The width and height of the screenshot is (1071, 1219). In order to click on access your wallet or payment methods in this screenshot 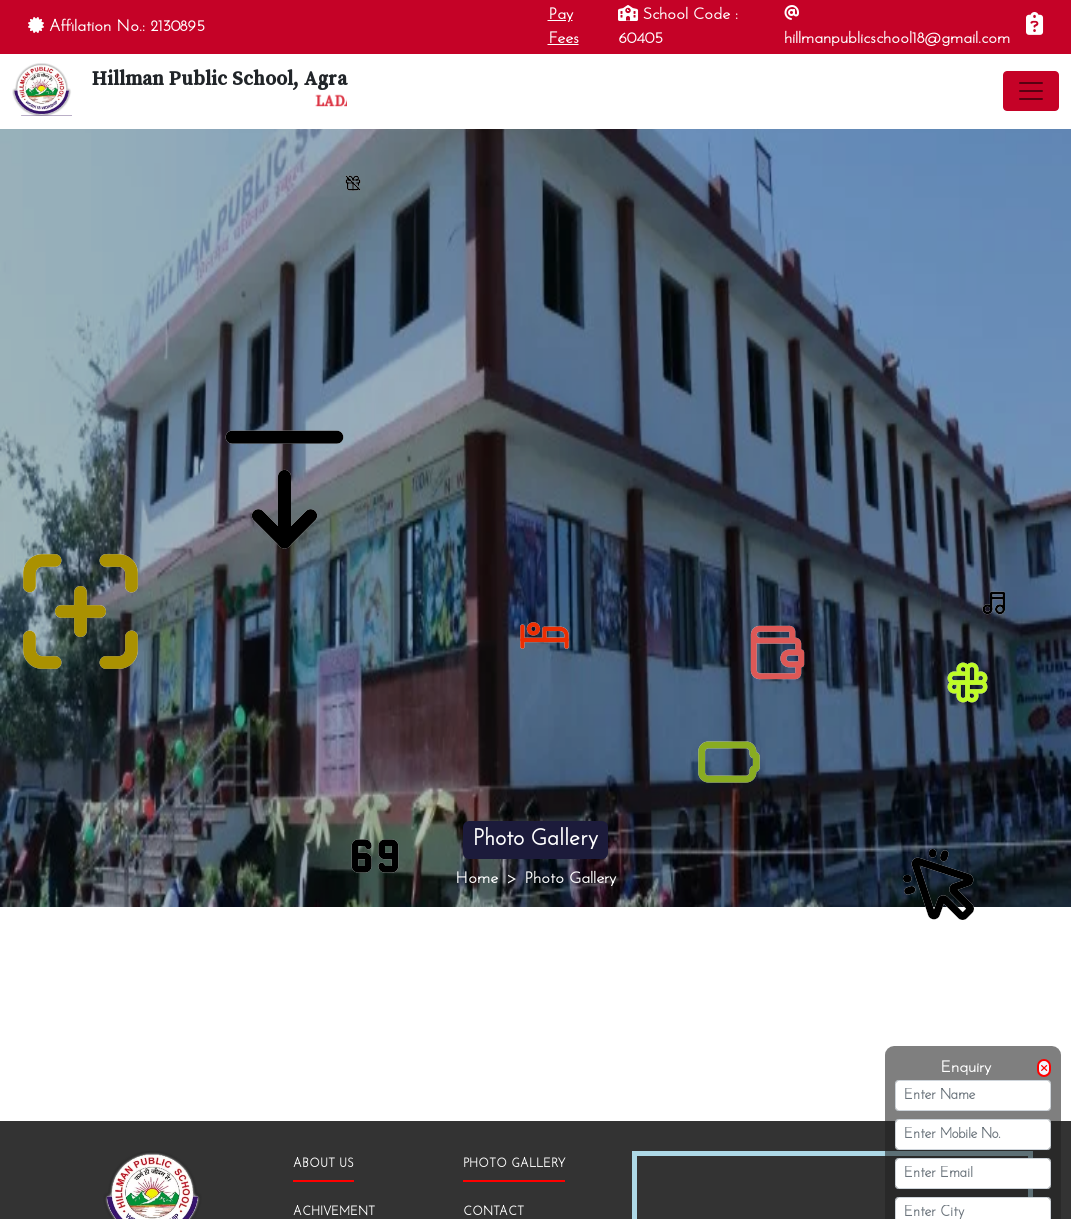, I will do `click(777, 652)`.